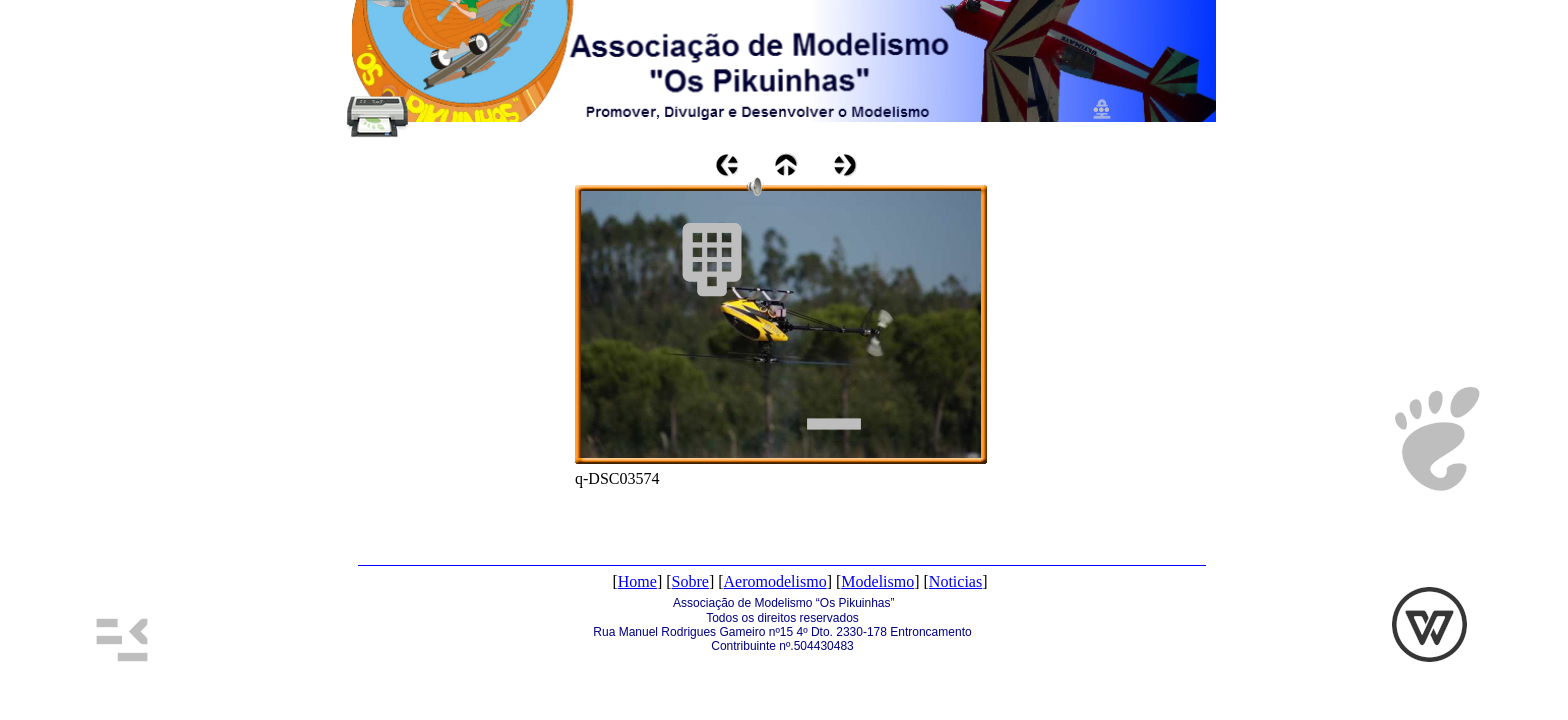 This screenshot has width=1568, height=720. What do you see at coordinates (756, 186) in the screenshot?
I see `indicates audio is set to low volume` at bounding box center [756, 186].